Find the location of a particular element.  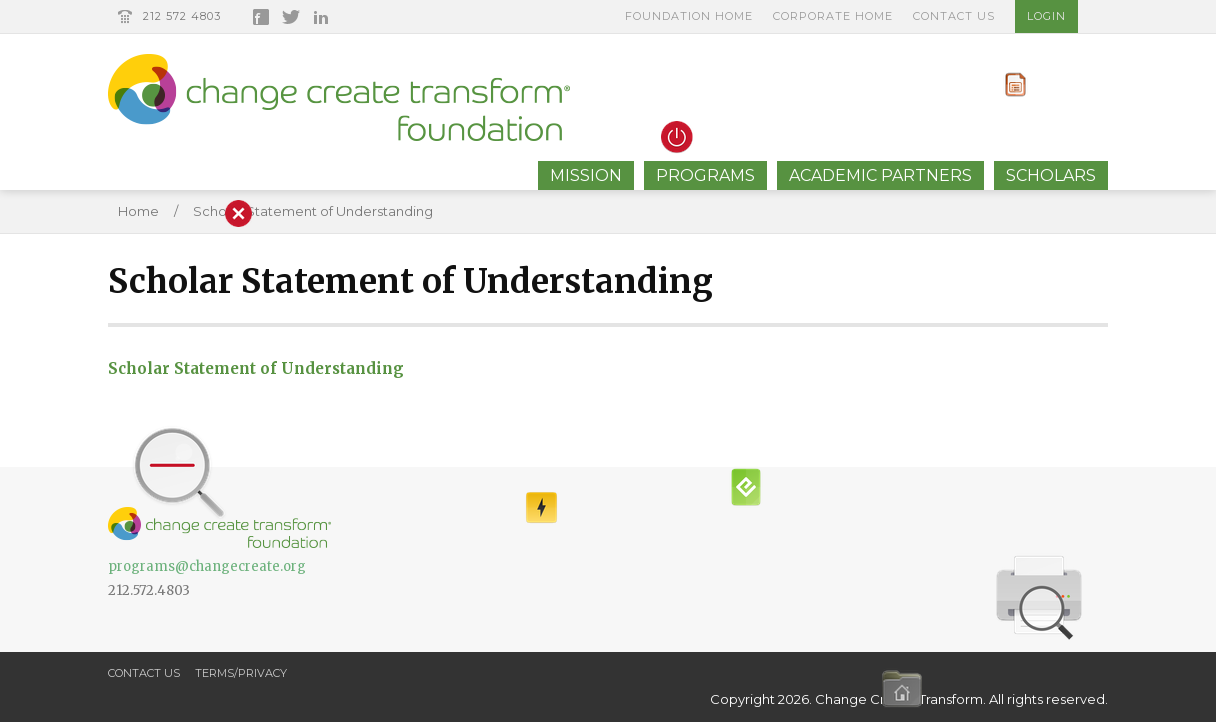

cancel the current action or operation is located at coordinates (238, 213).